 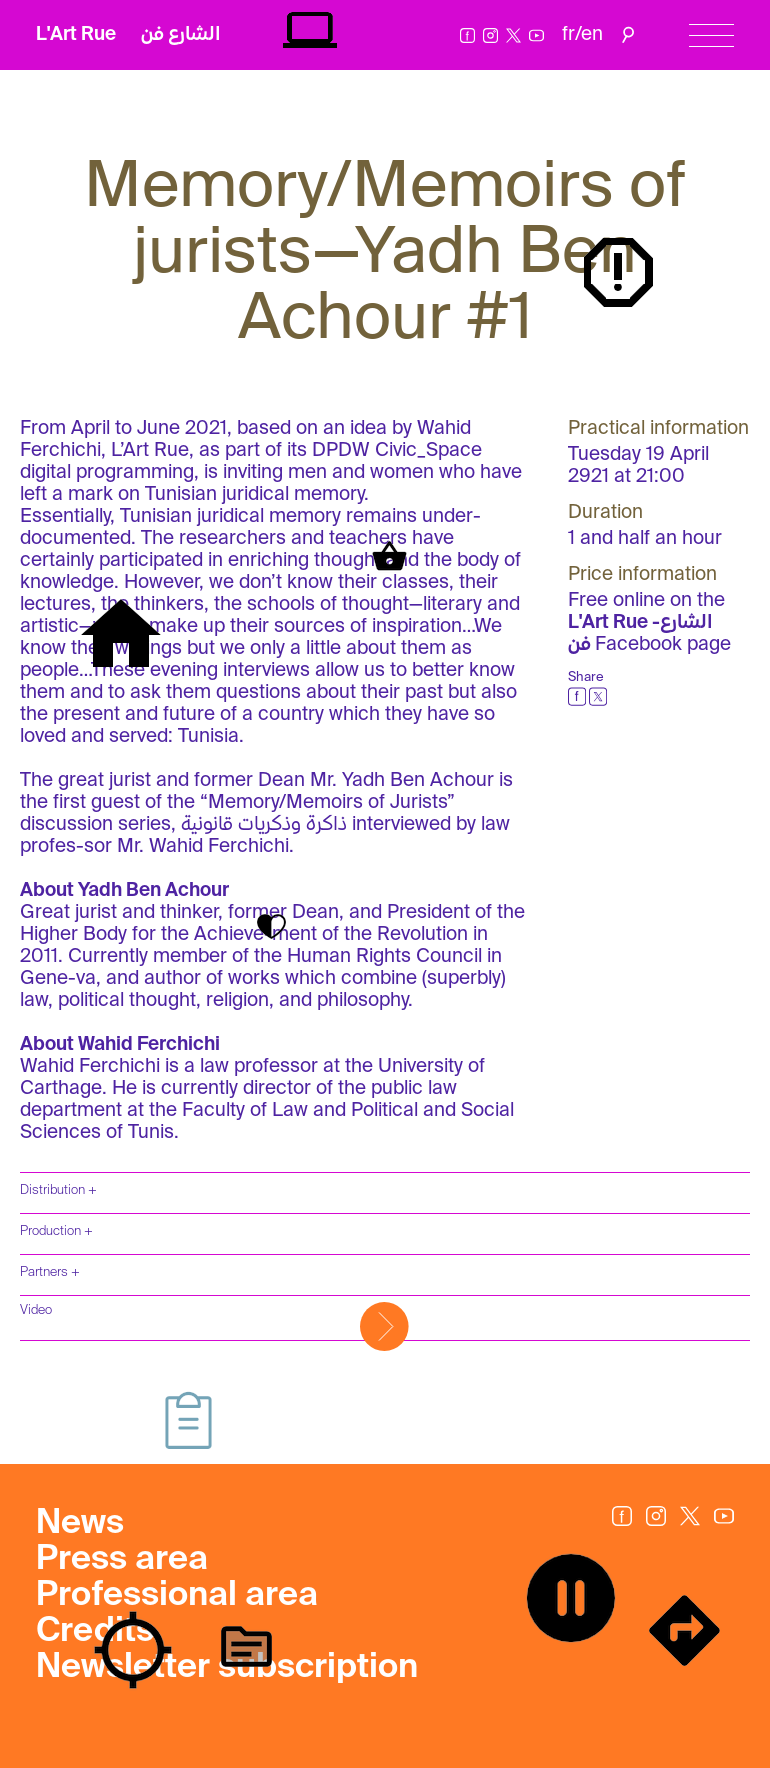 I want to click on view your shopping basket, so click(x=389, y=556).